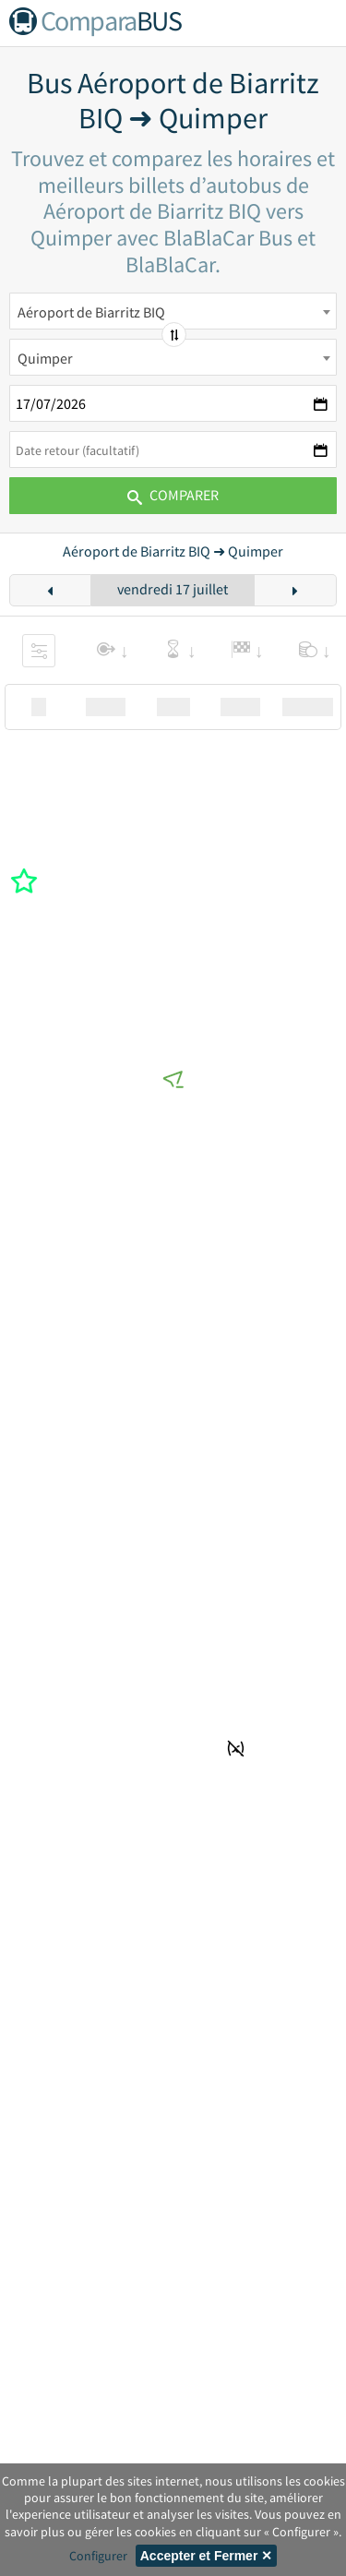  Describe the element at coordinates (24, 881) in the screenshot. I see `add item to favorites` at that location.